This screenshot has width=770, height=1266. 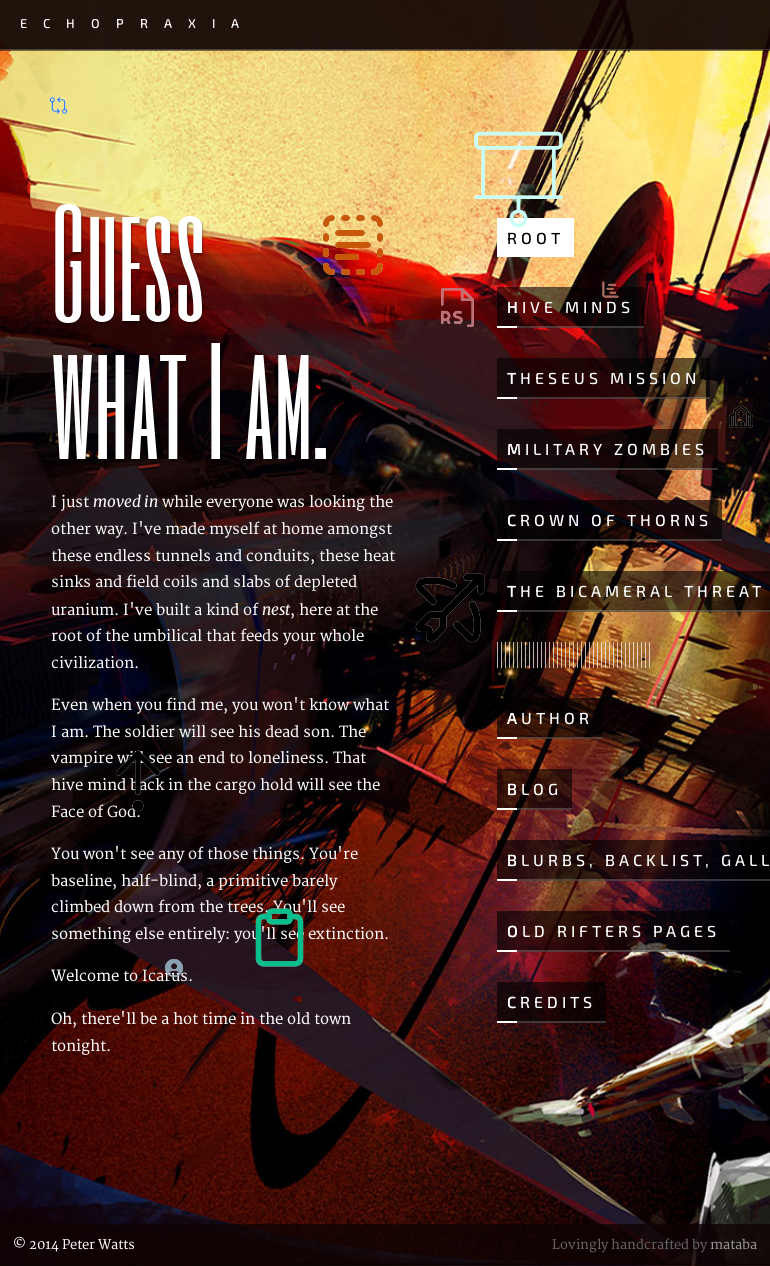 I want to click on start a presentation, so click(x=518, y=172).